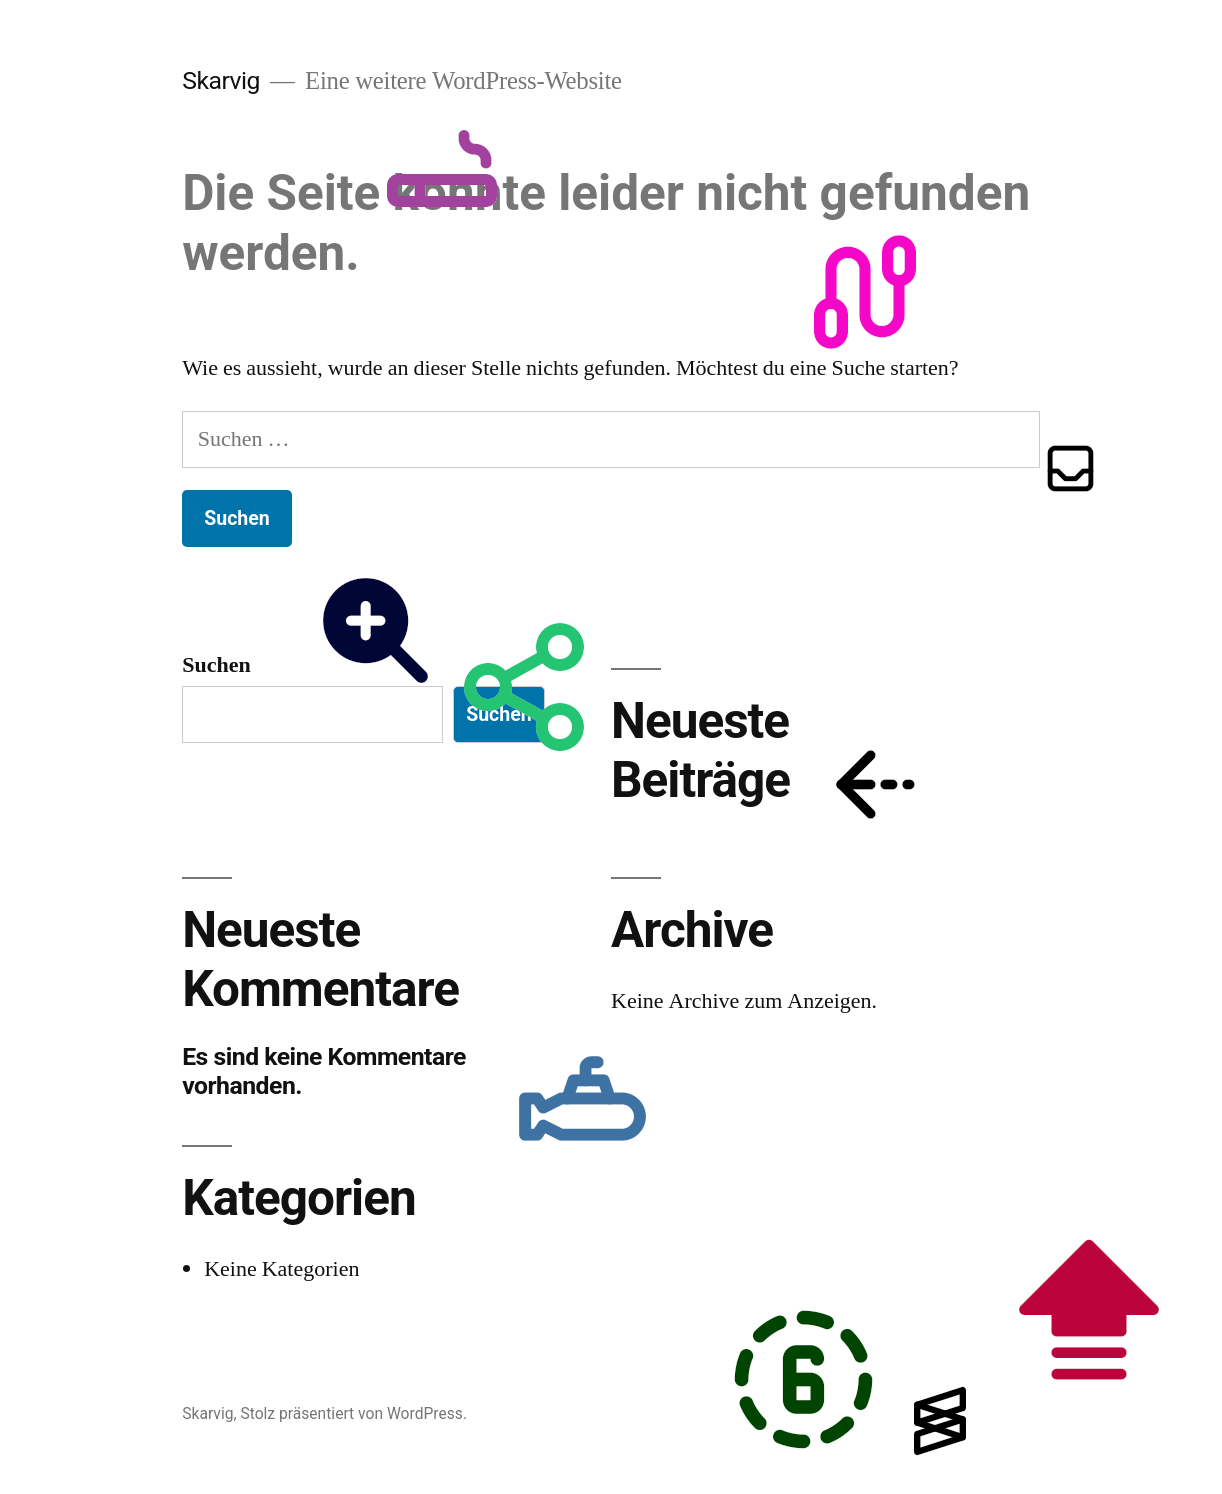  Describe the element at coordinates (940, 1421) in the screenshot. I see `open sublime text editor` at that location.